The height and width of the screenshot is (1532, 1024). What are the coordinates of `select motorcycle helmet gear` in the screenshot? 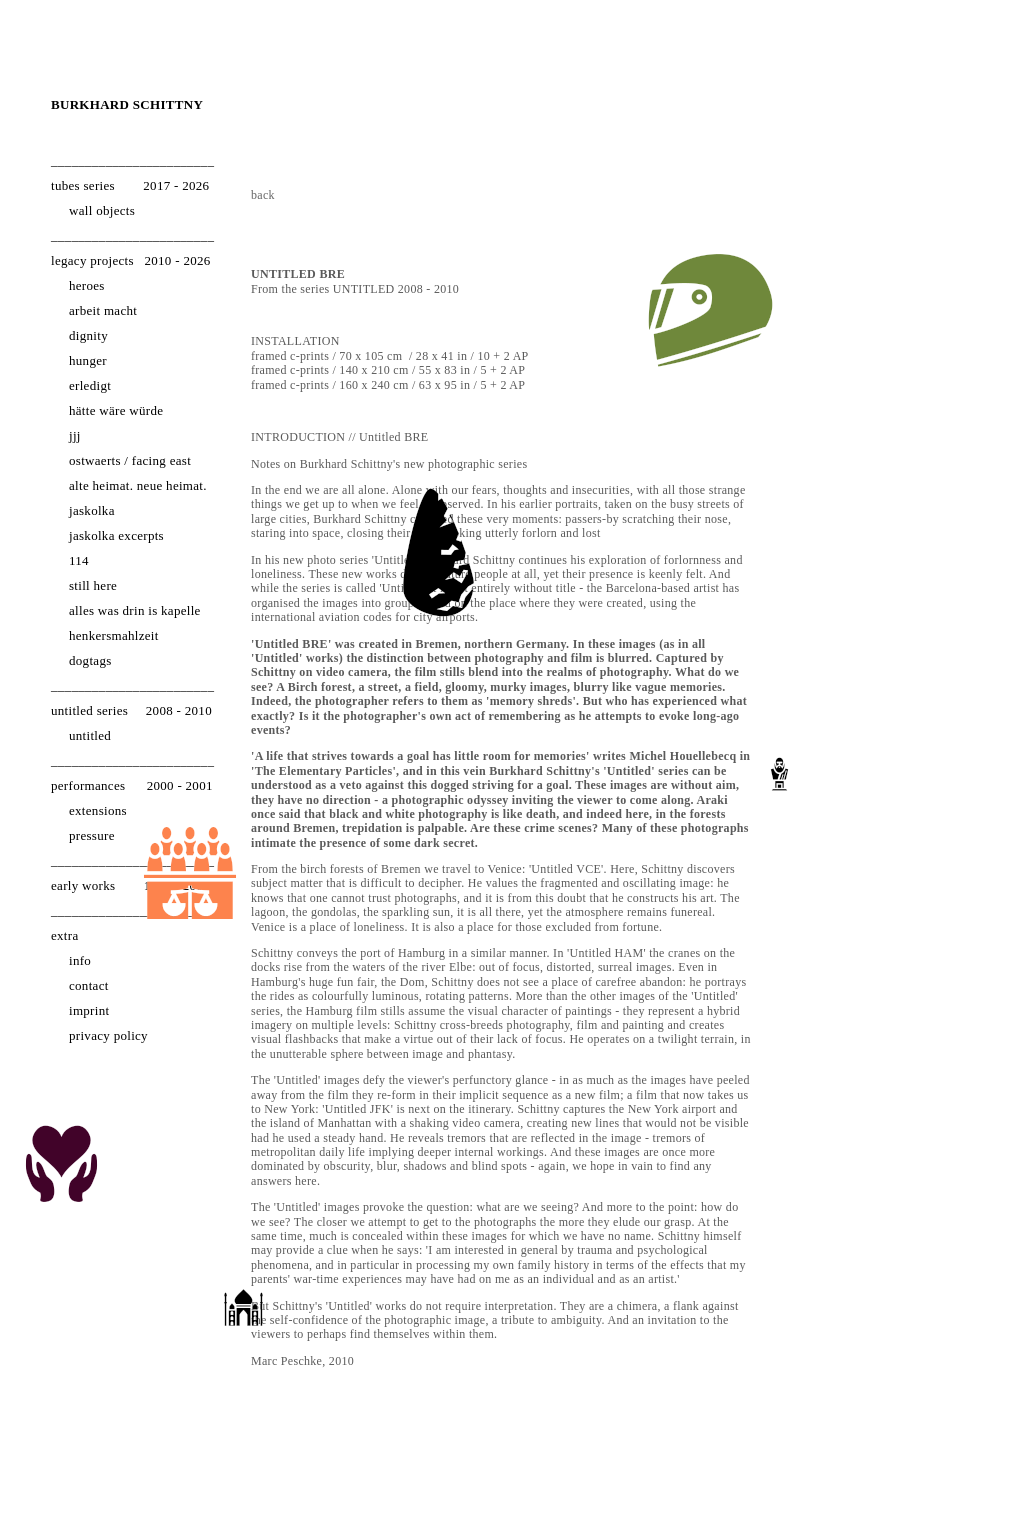 It's located at (708, 309).